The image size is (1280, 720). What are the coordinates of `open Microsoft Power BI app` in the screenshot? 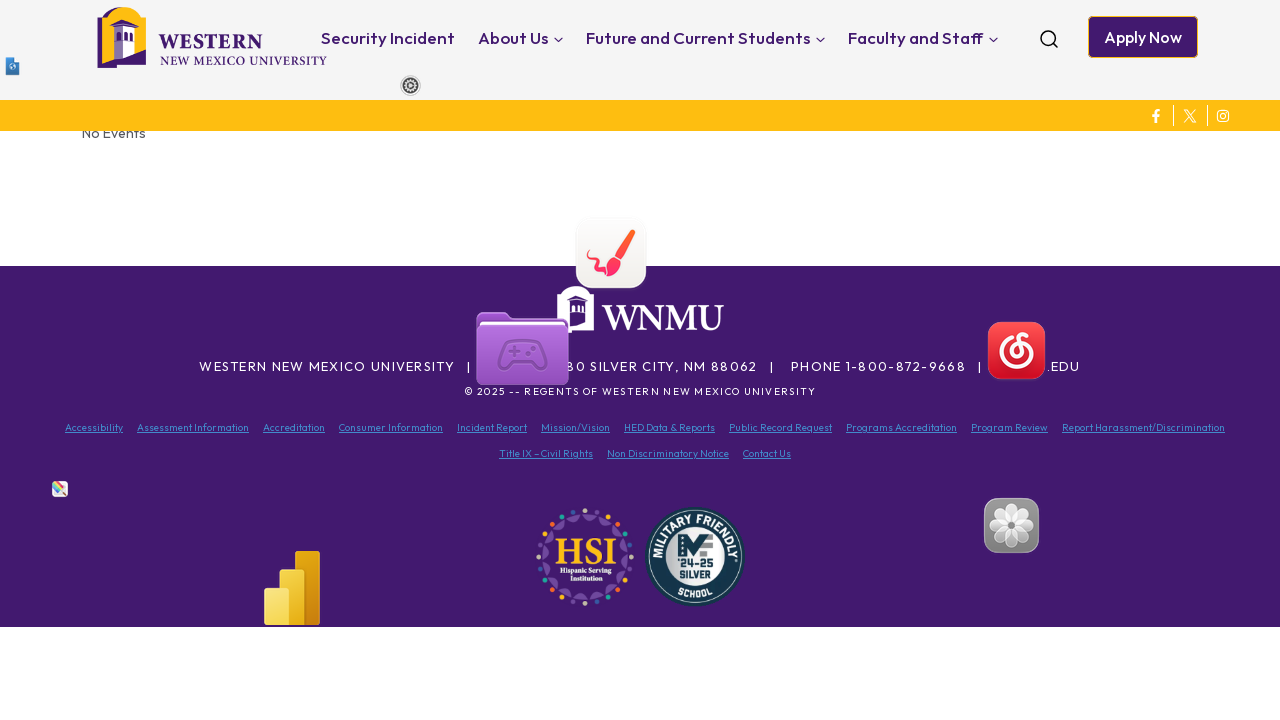 It's located at (292, 588).